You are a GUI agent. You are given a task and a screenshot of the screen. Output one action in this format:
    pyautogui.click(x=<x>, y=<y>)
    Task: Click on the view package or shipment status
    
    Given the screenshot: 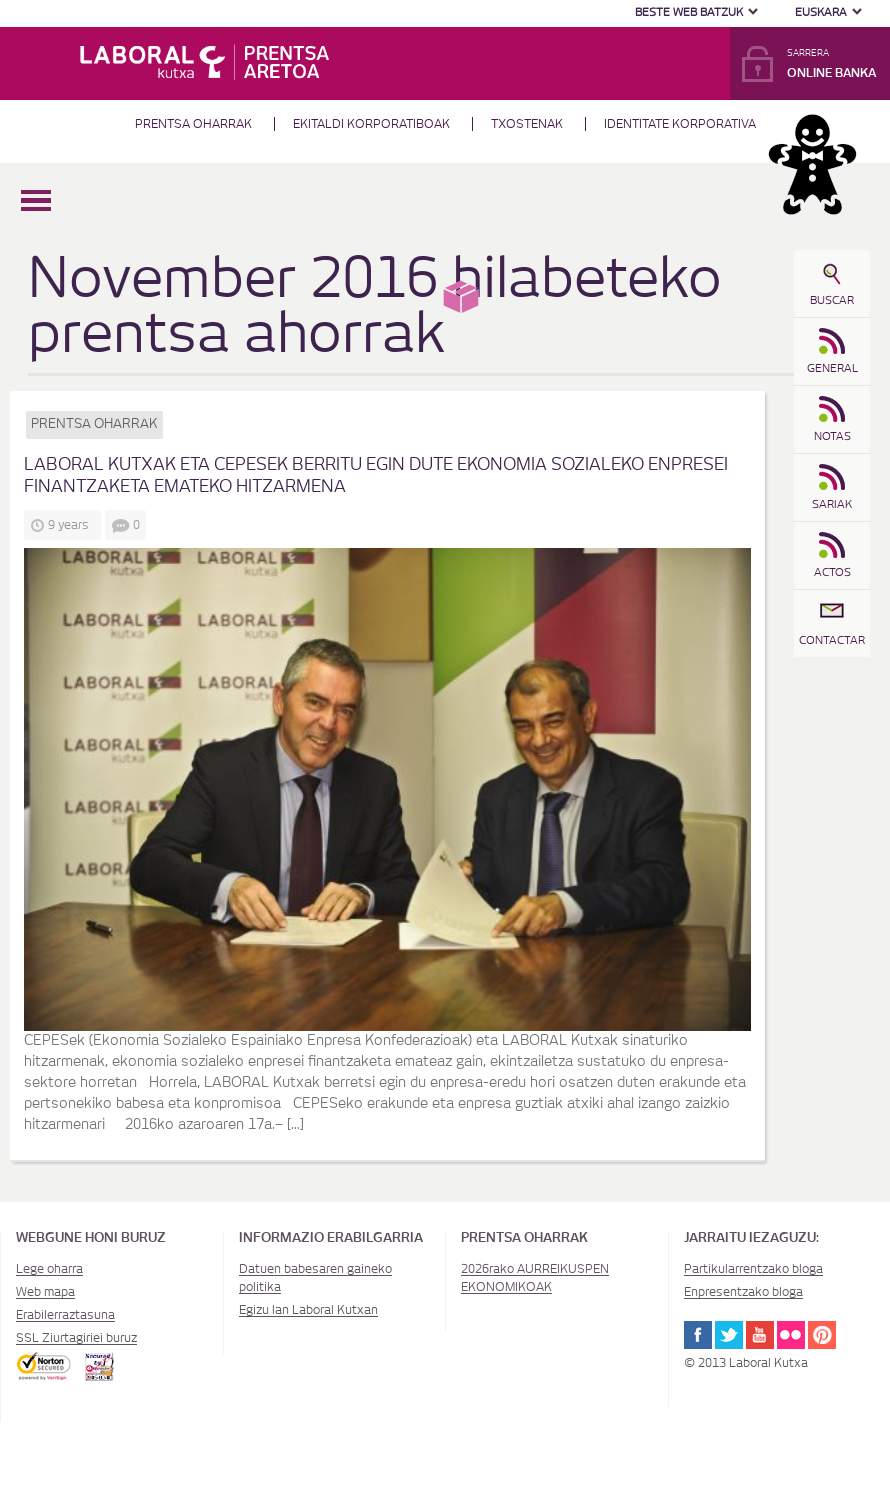 What is the action you would take?
    pyautogui.click(x=461, y=297)
    